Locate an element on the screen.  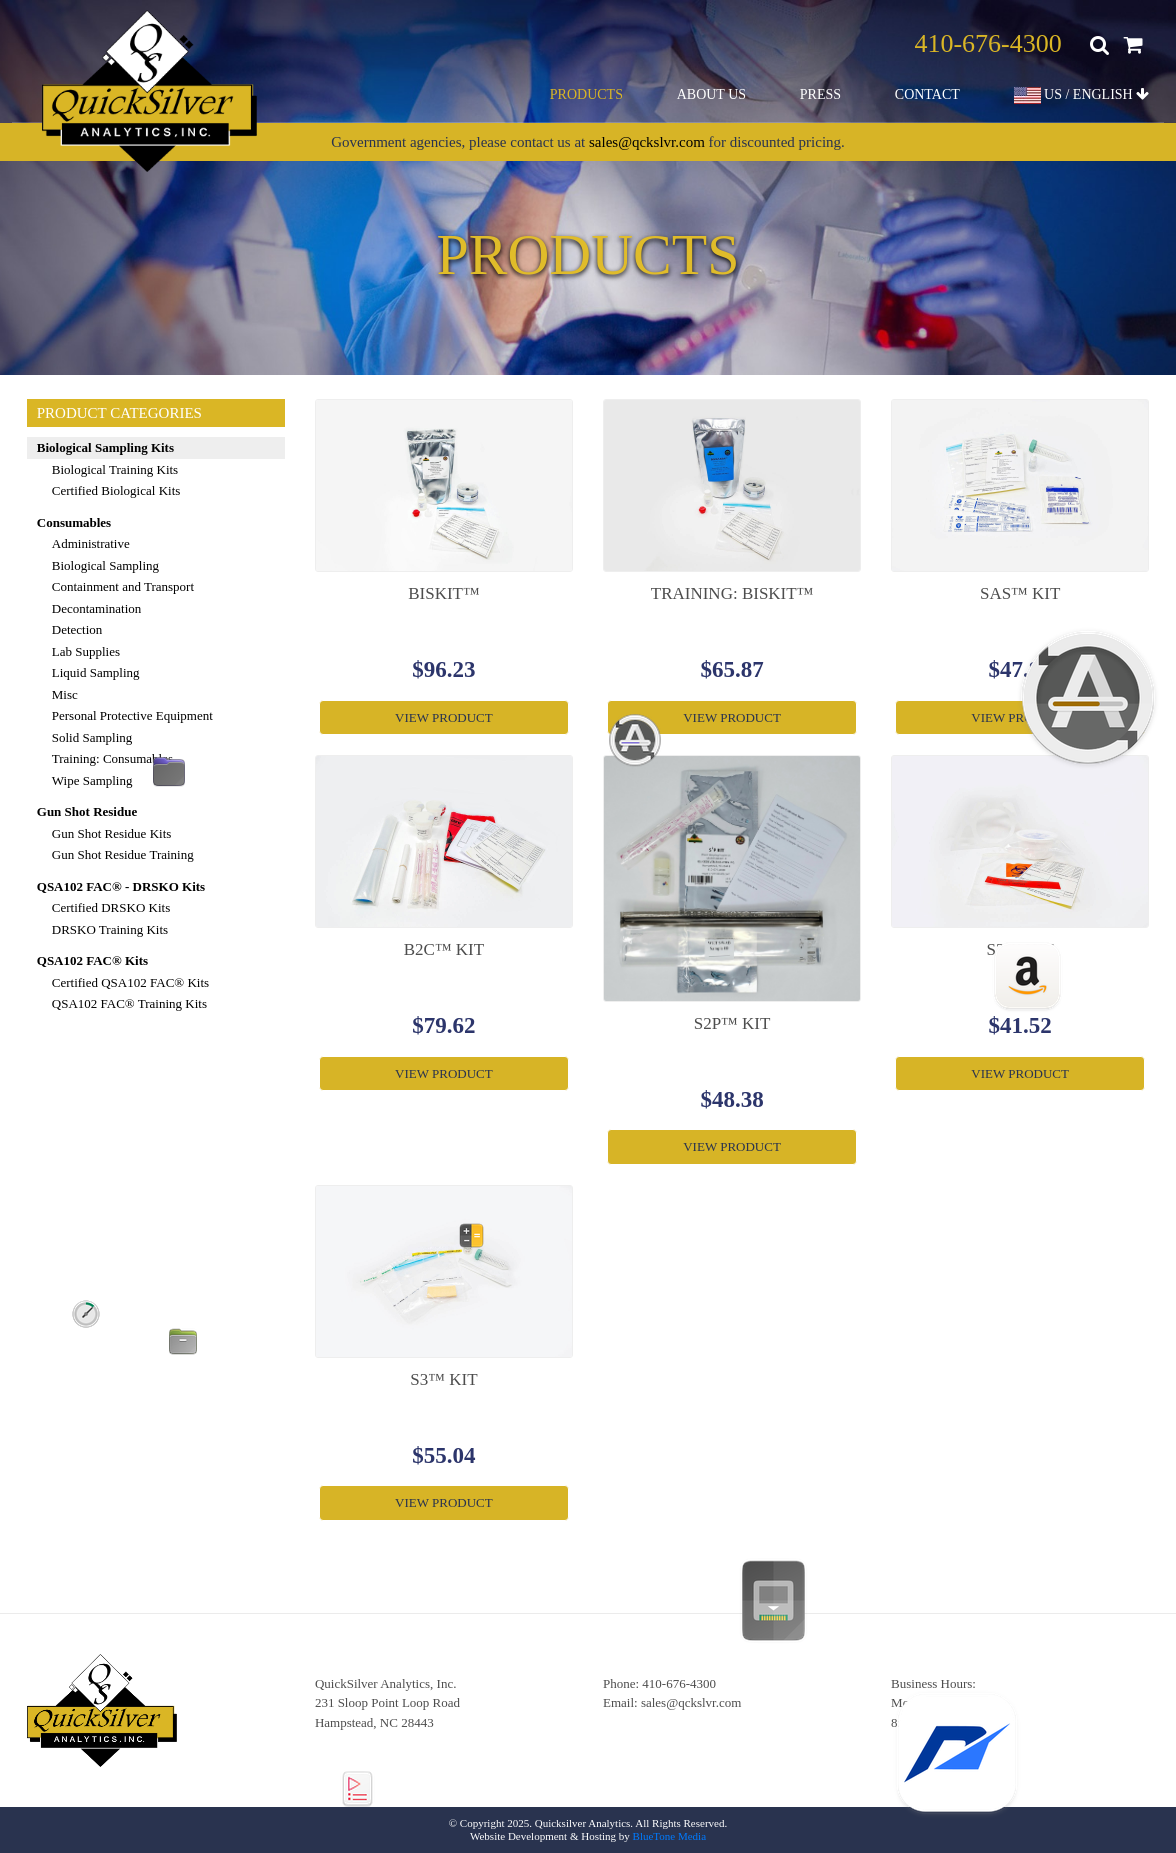
open file manager application is located at coordinates (183, 1341).